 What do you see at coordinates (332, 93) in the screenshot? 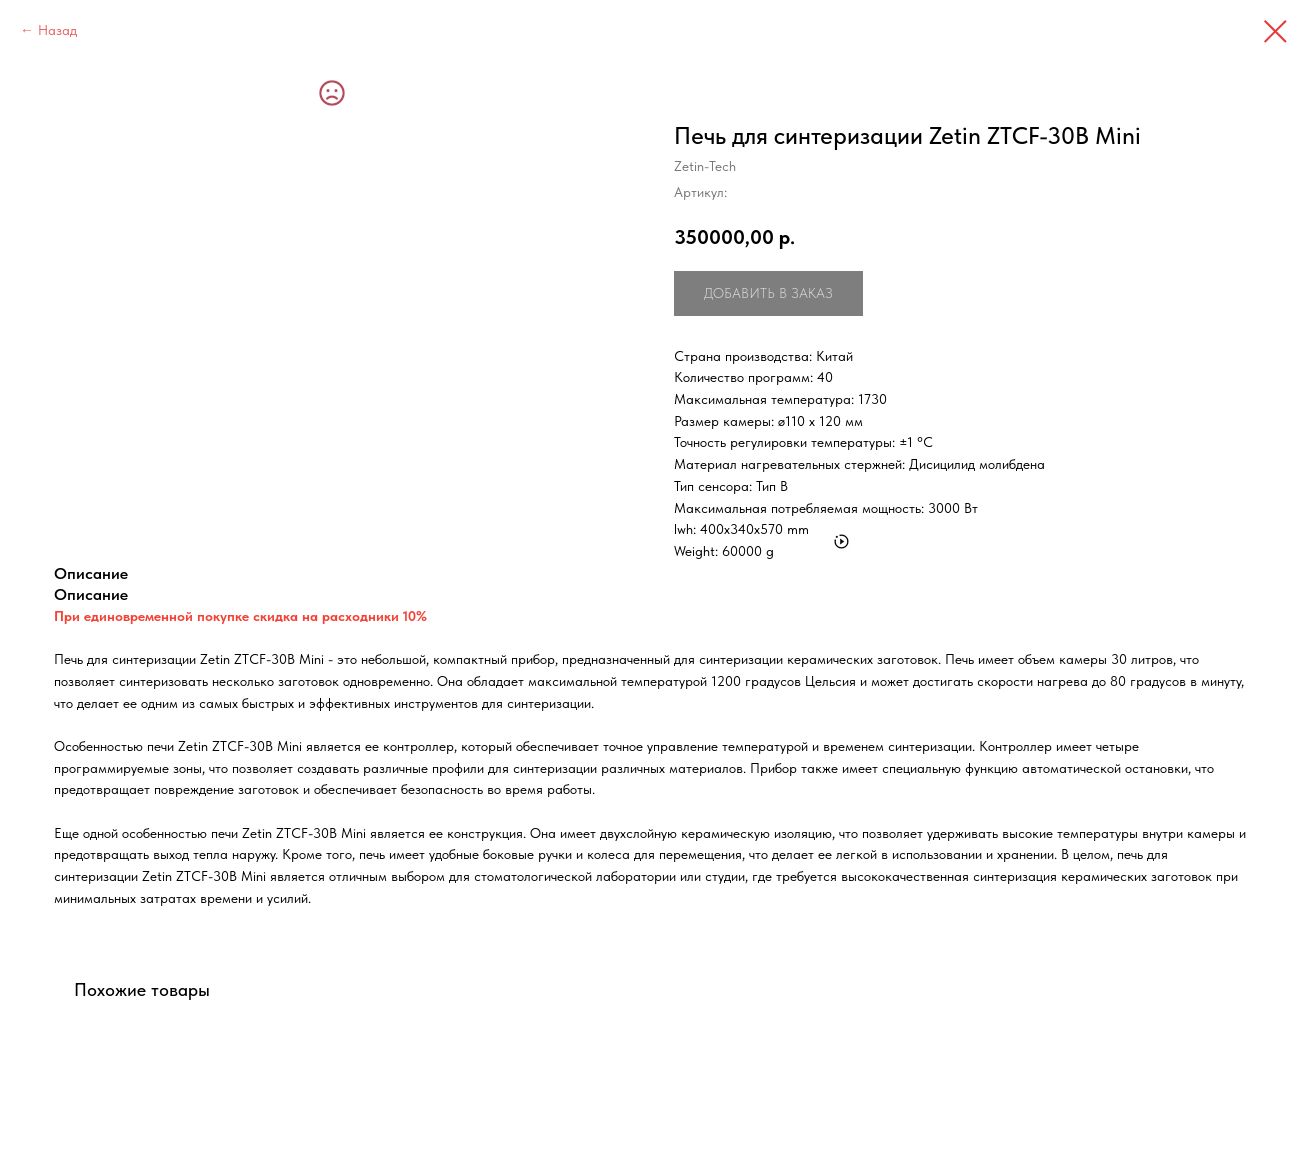
I see `indicates negative feedback or dissatisfaction` at bounding box center [332, 93].